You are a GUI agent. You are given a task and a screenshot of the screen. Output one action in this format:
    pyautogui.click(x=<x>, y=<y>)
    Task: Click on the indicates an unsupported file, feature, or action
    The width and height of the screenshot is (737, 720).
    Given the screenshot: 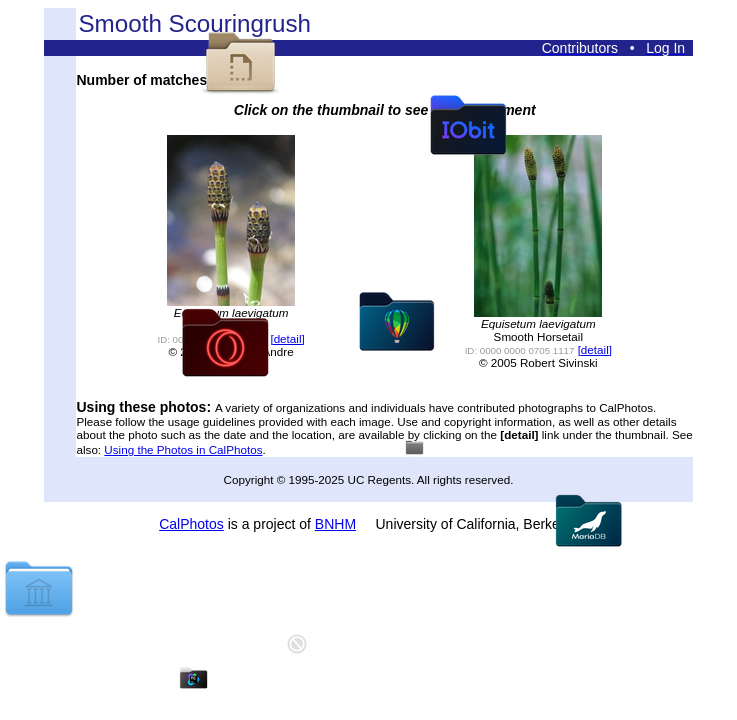 What is the action you would take?
    pyautogui.click(x=297, y=644)
    